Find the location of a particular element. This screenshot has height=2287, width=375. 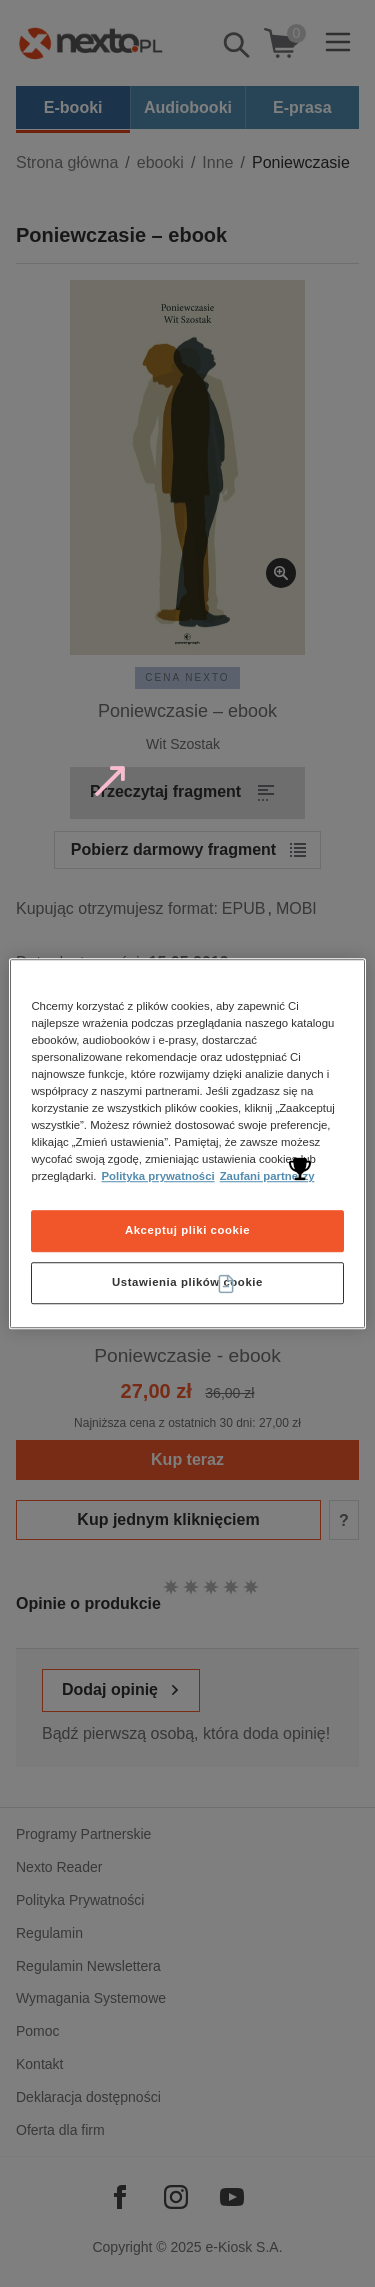

move item to upper right position is located at coordinates (110, 781).